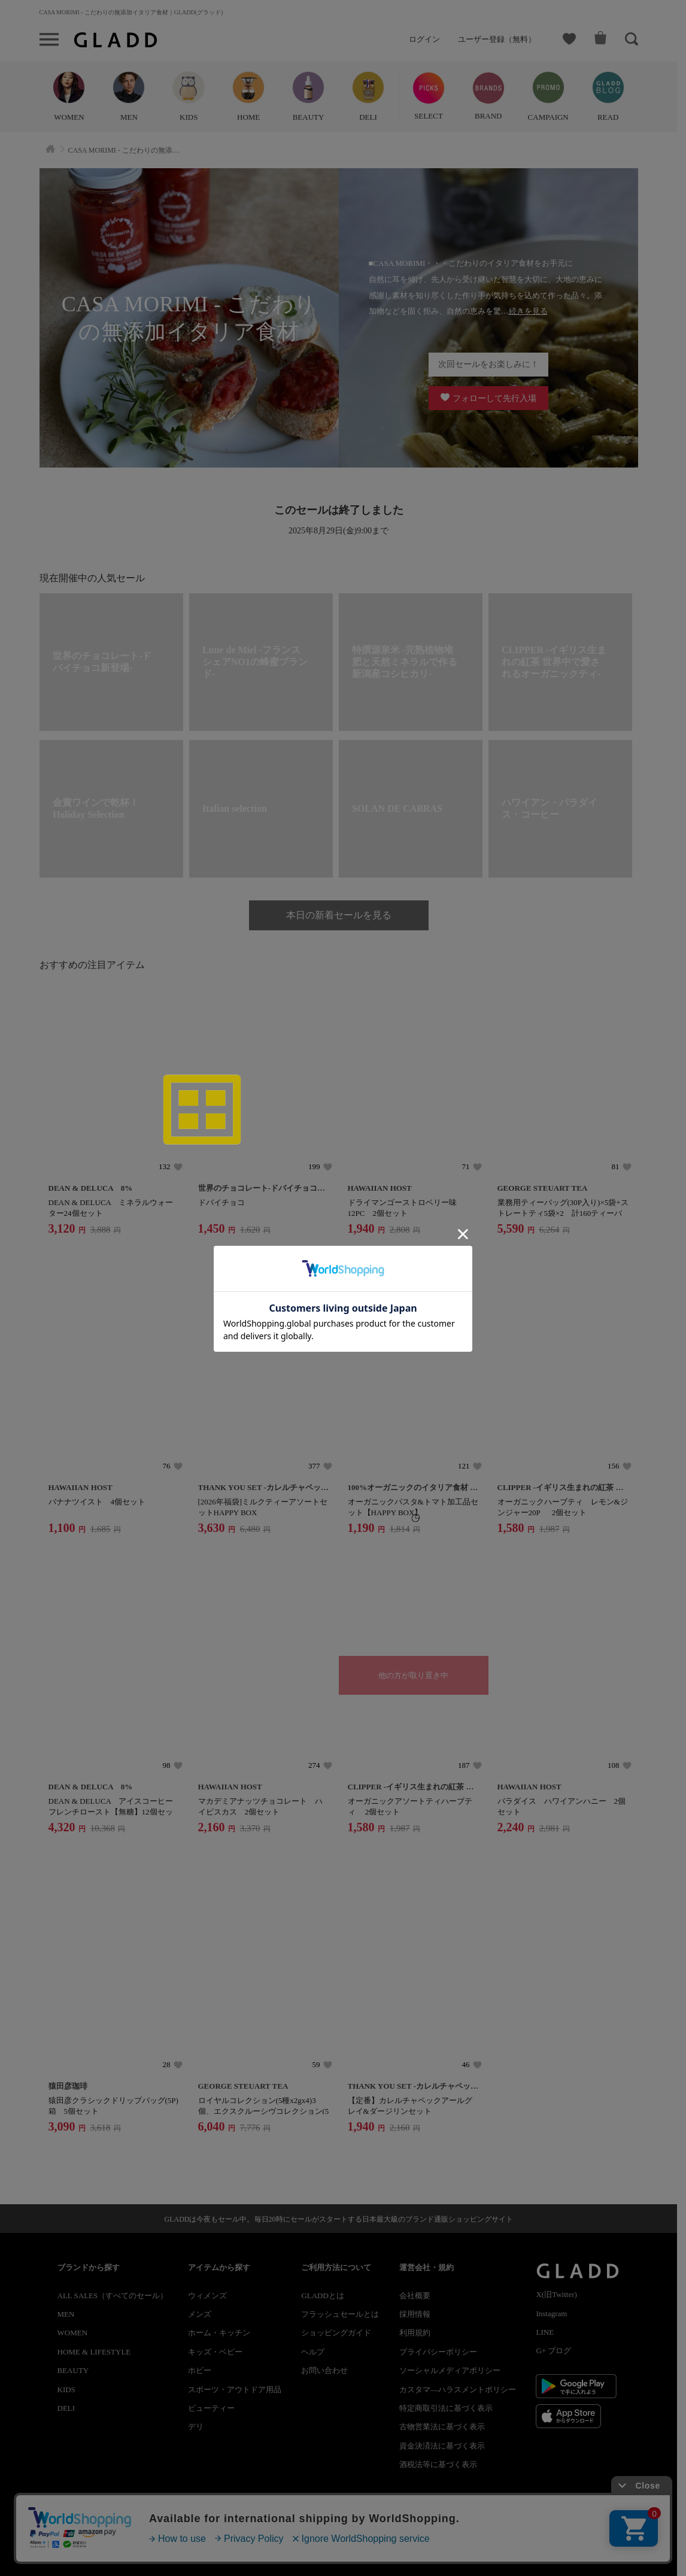 The width and height of the screenshot is (686, 2576). I want to click on switch to gallery view, so click(202, 1109).